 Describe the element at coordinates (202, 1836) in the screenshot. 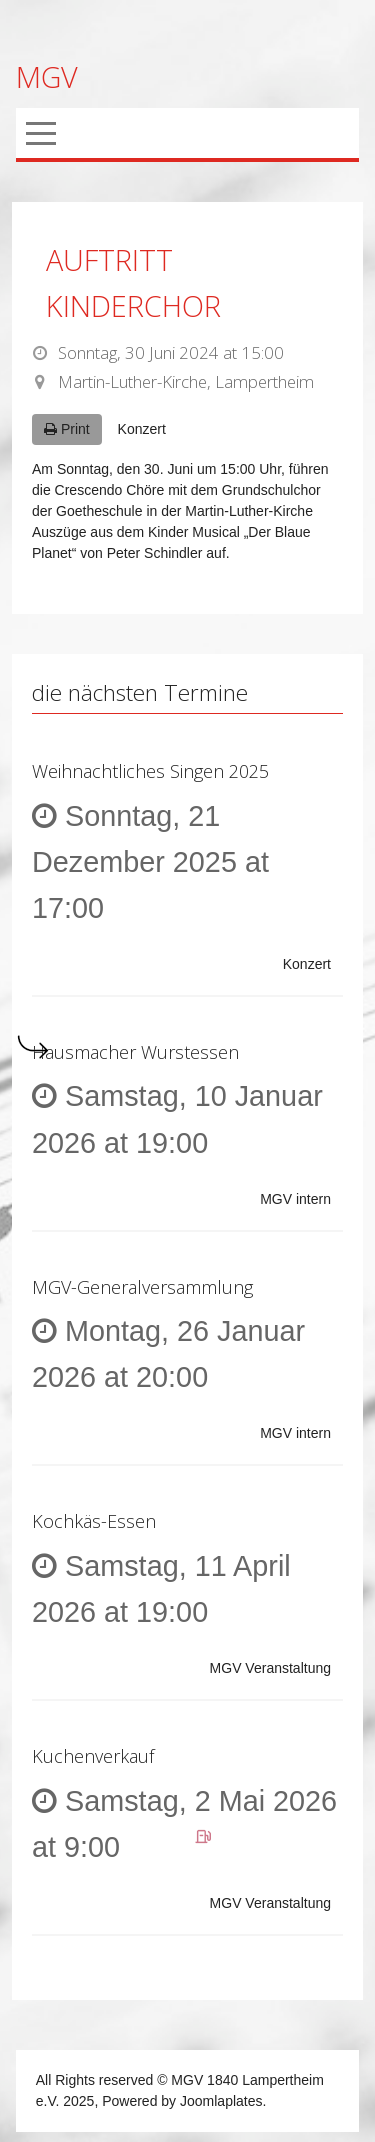

I see `find nearby gas stations` at that location.